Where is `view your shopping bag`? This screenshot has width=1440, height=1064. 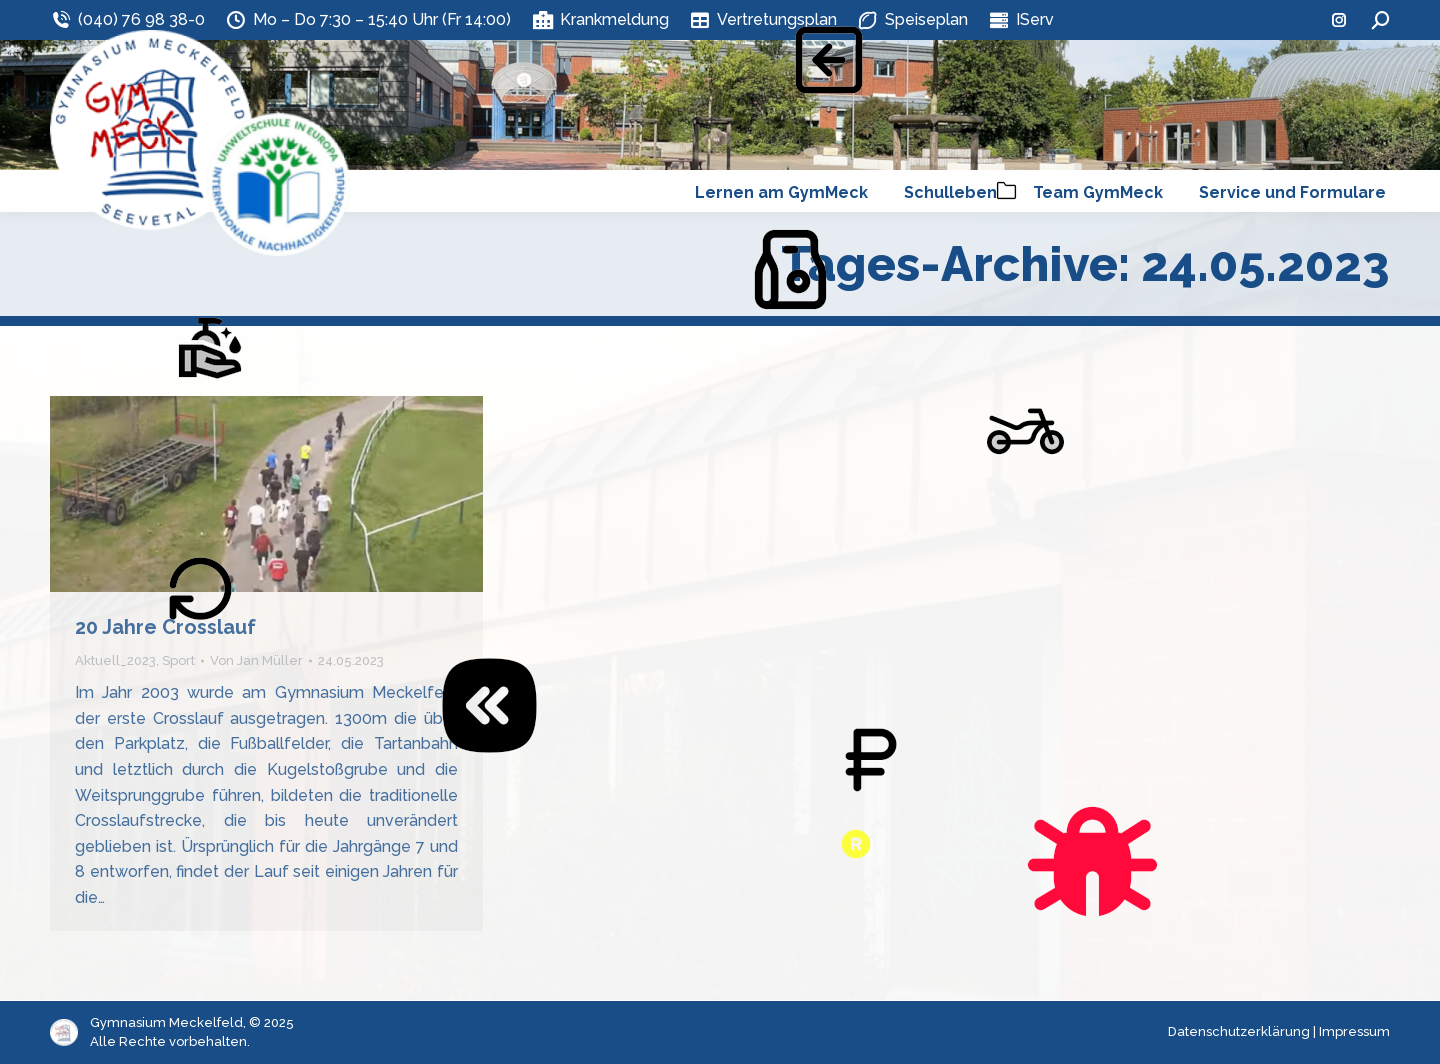 view your shopping bag is located at coordinates (790, 269).